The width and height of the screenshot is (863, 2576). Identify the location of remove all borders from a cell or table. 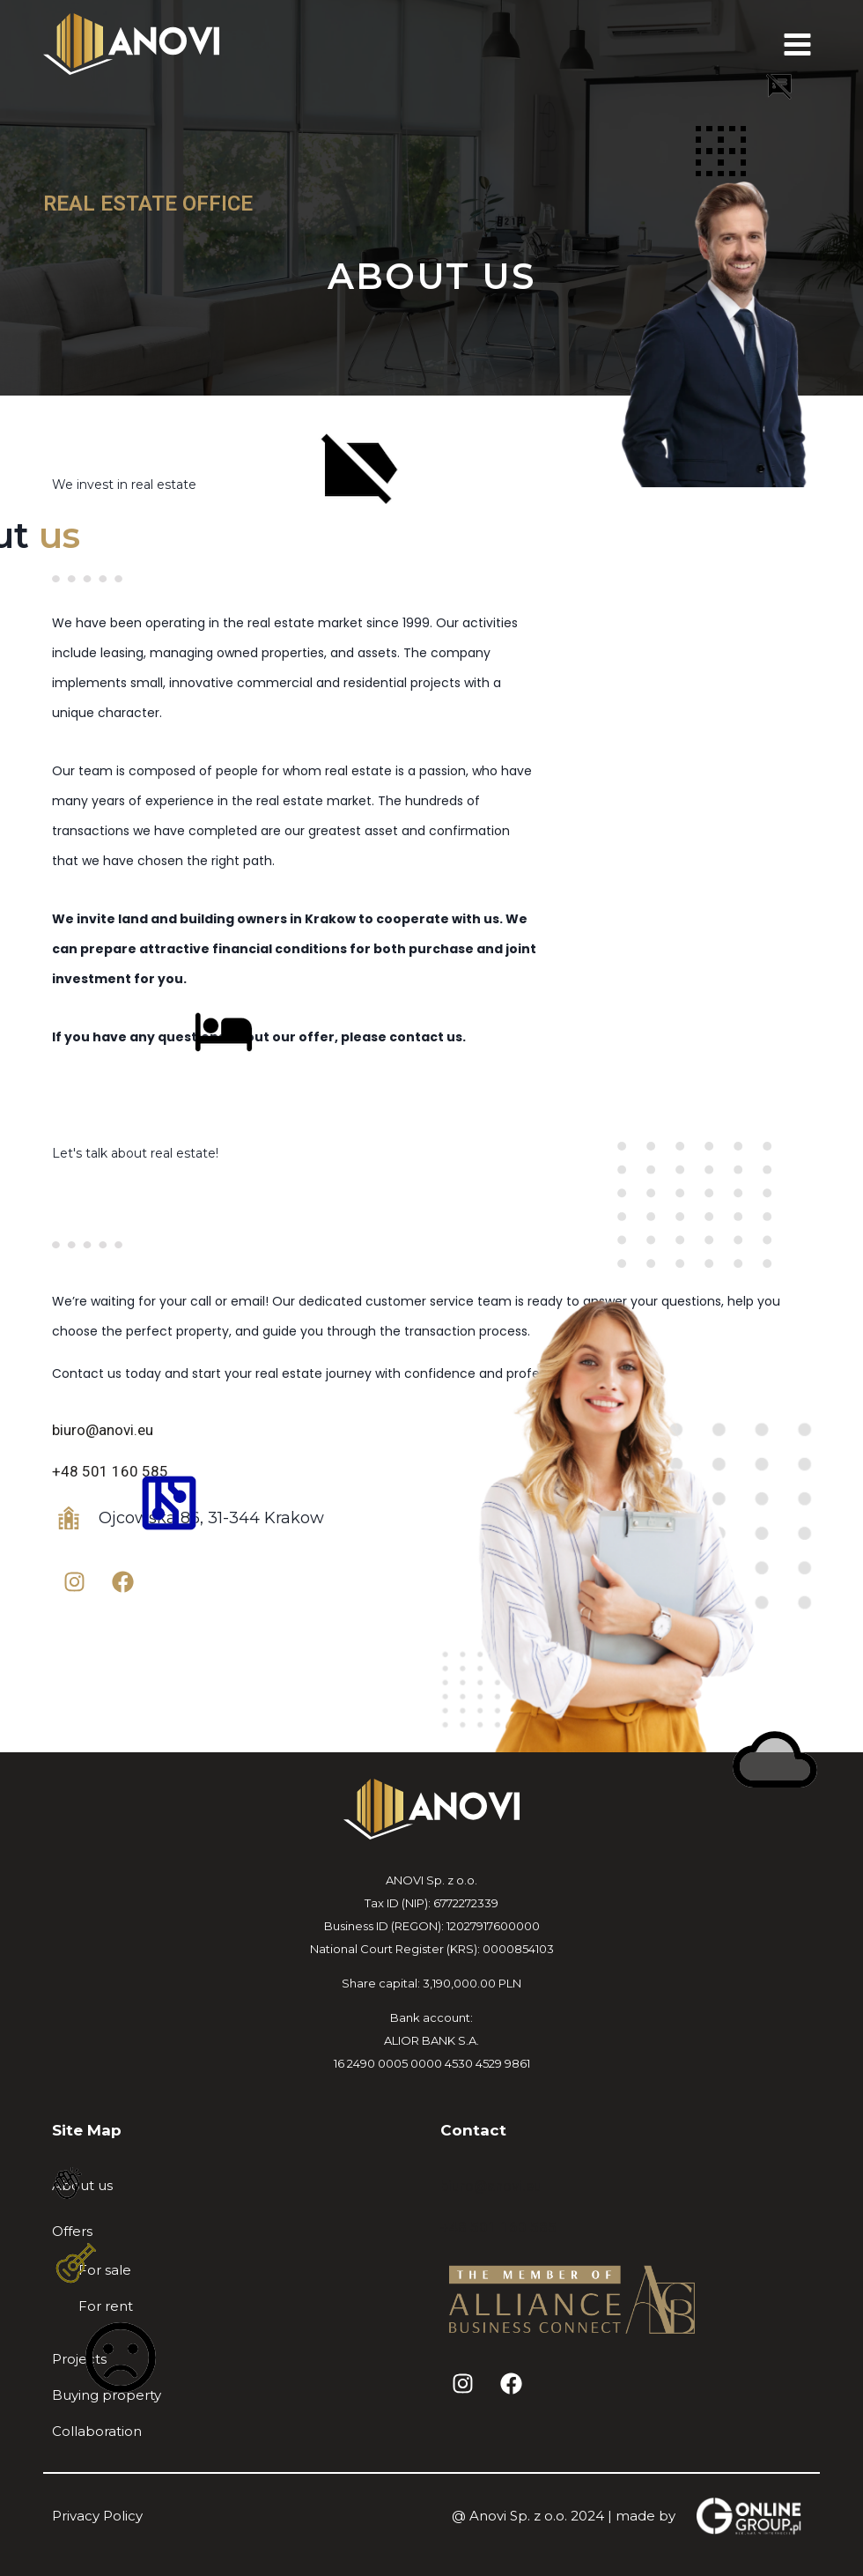
(720, 151).